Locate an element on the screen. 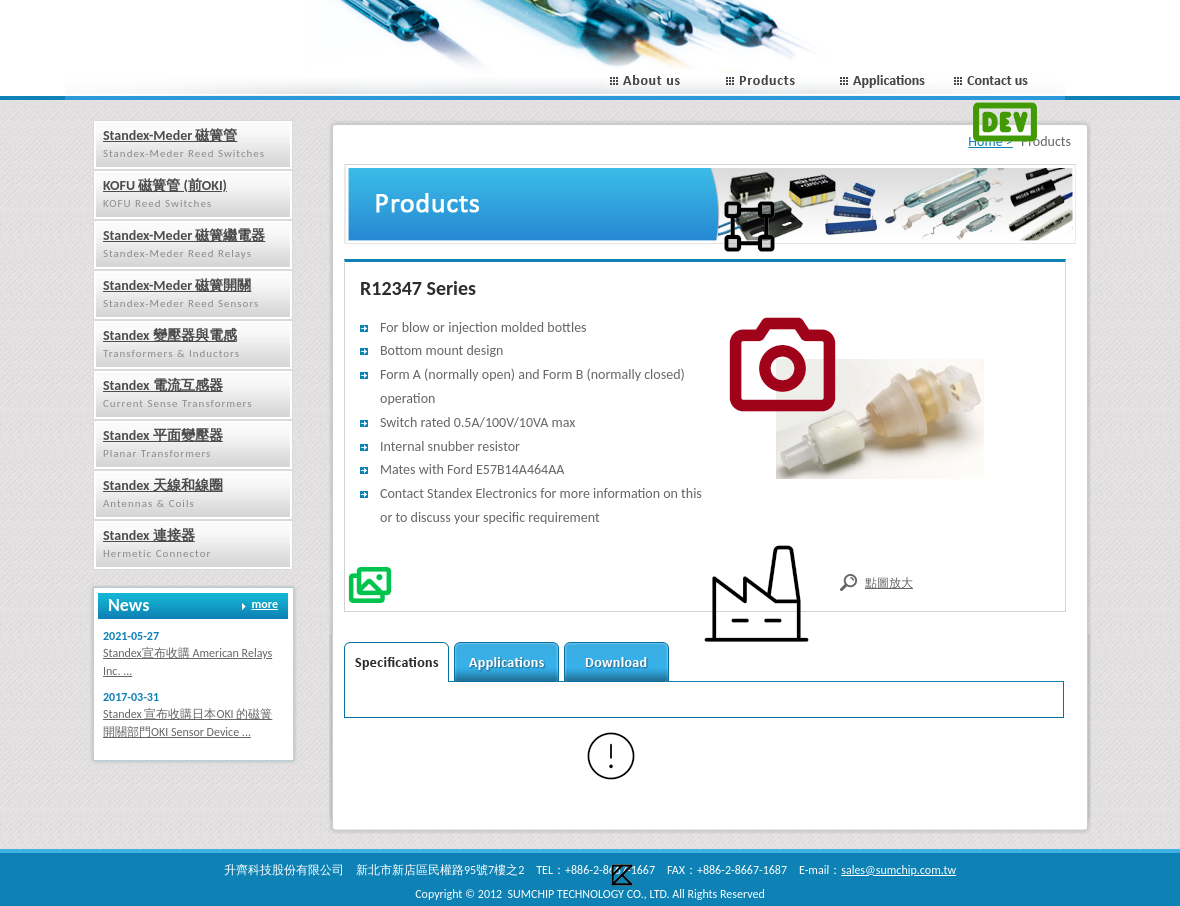  view photo gallery is located at coordinates (370, 585).